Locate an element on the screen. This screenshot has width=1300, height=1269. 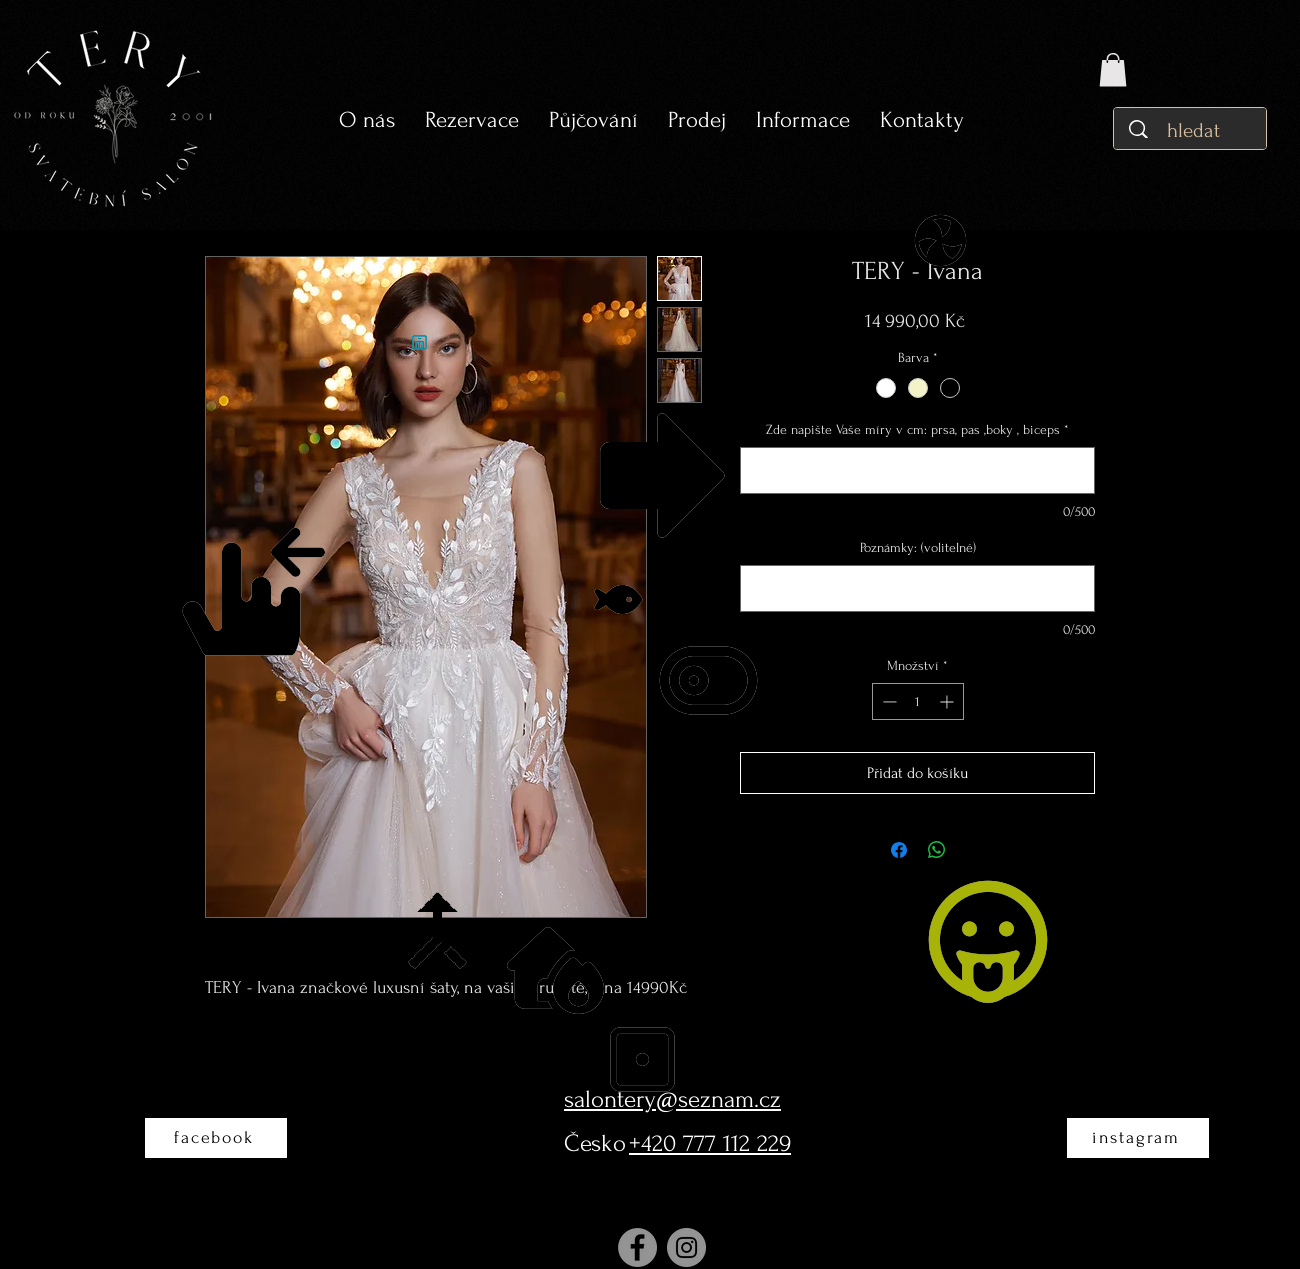
swipe left to navigate or dismiss is located at coordinates (246, 596).